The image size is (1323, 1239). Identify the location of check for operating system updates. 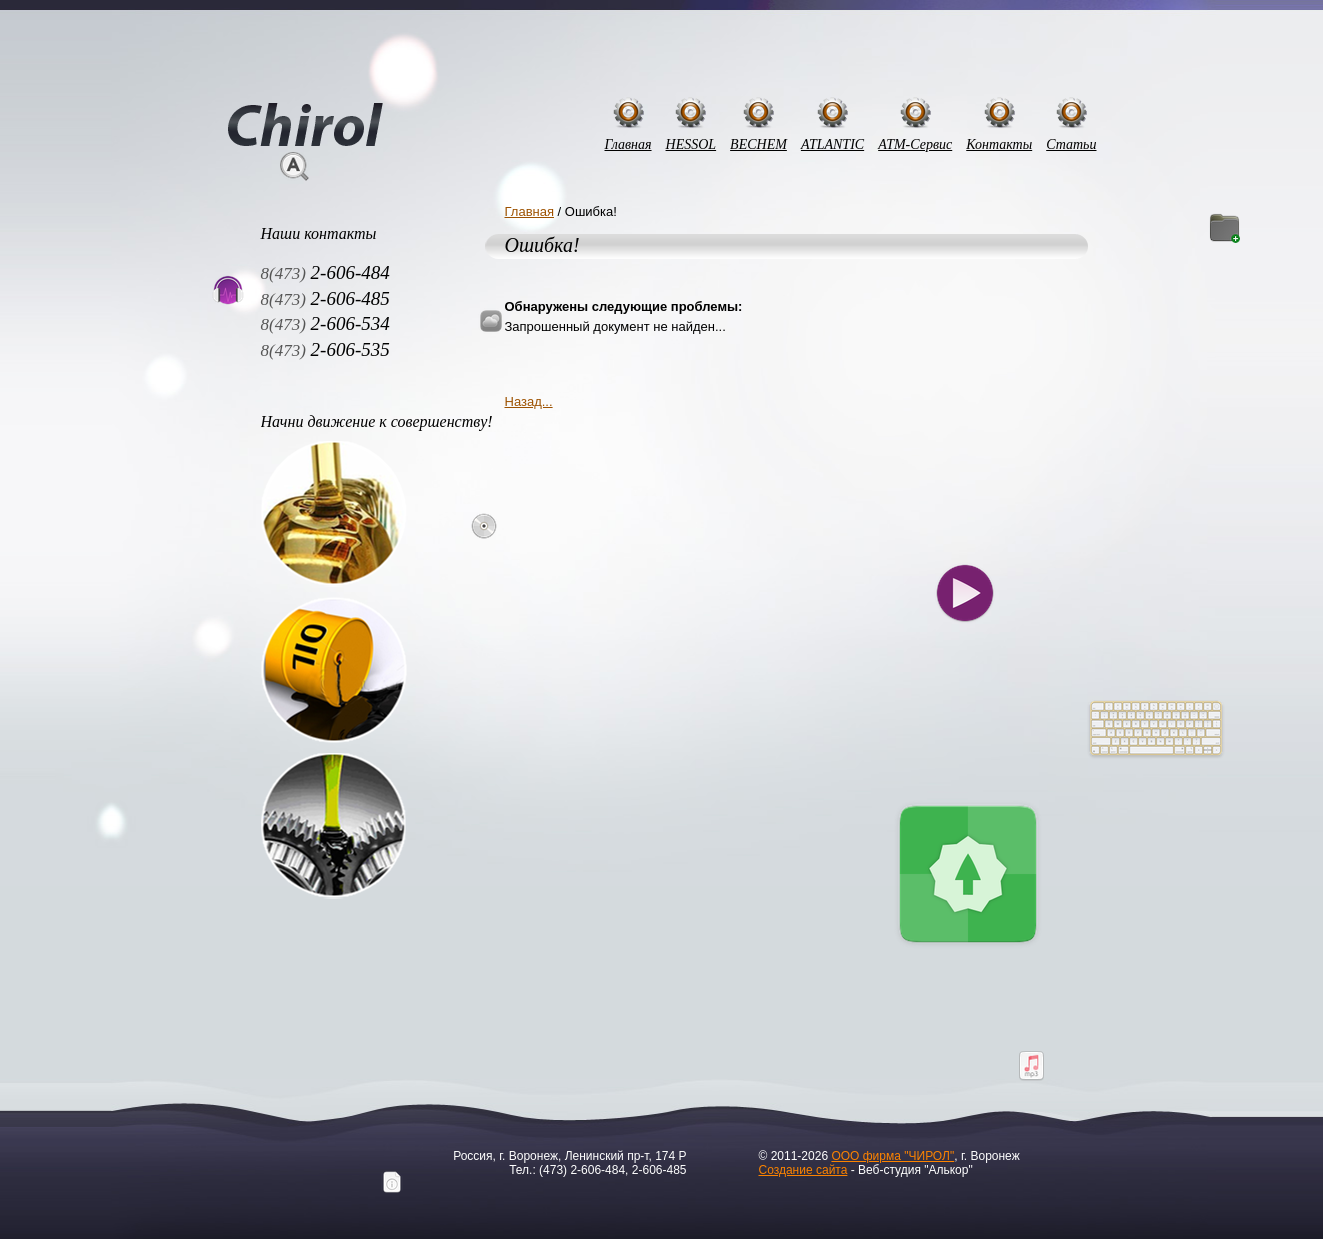
(968, 874).